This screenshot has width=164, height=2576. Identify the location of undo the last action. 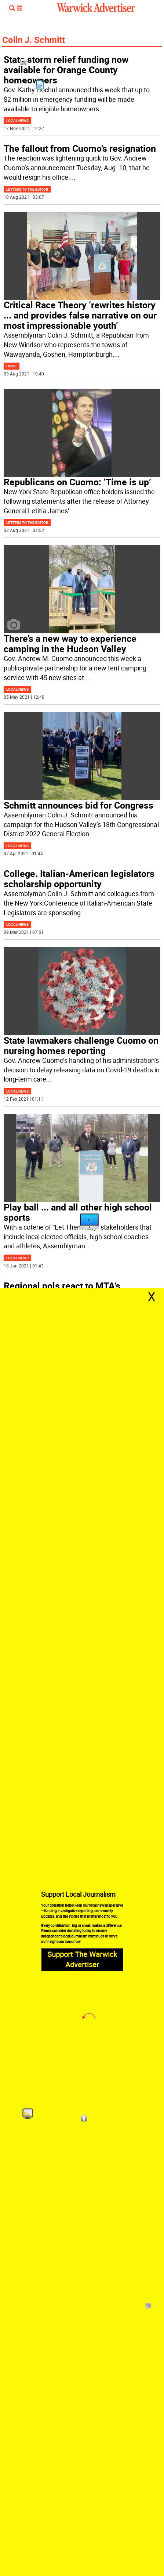
(89, 2016).